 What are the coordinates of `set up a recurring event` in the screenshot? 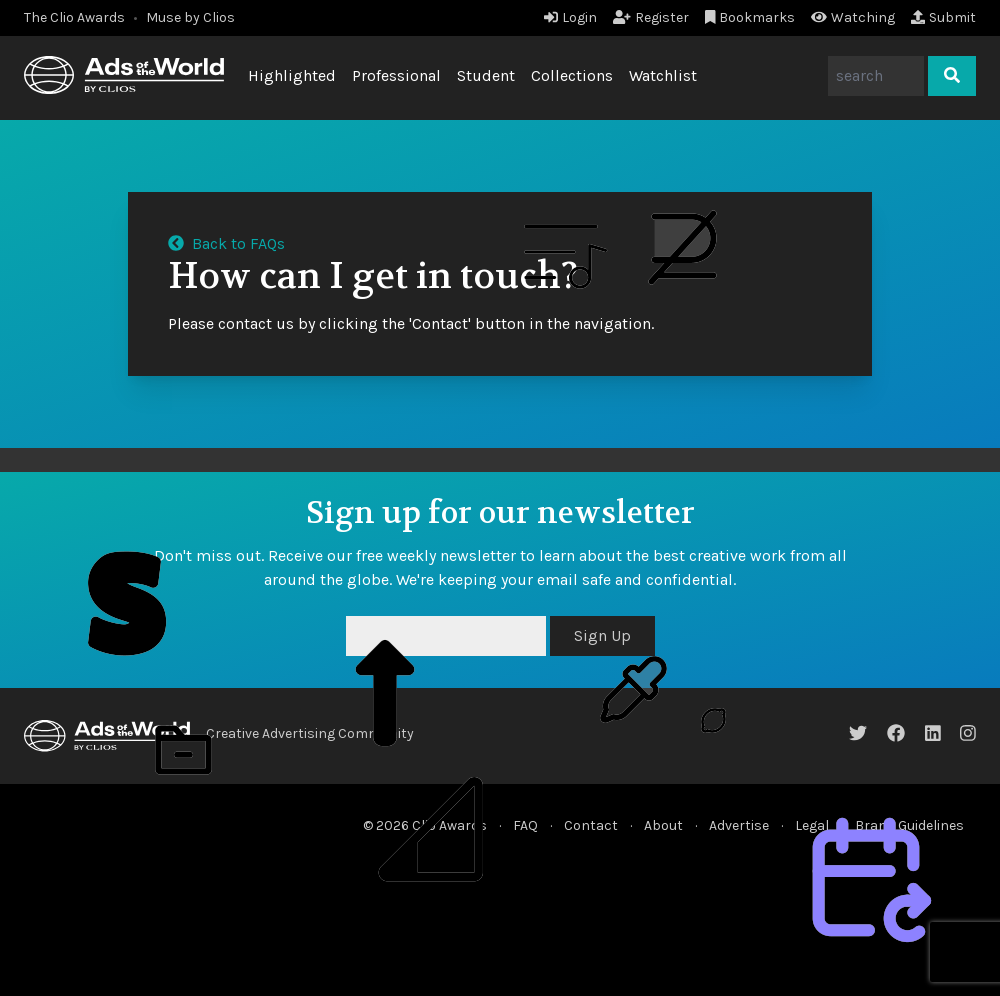 It's located at (866, 877).